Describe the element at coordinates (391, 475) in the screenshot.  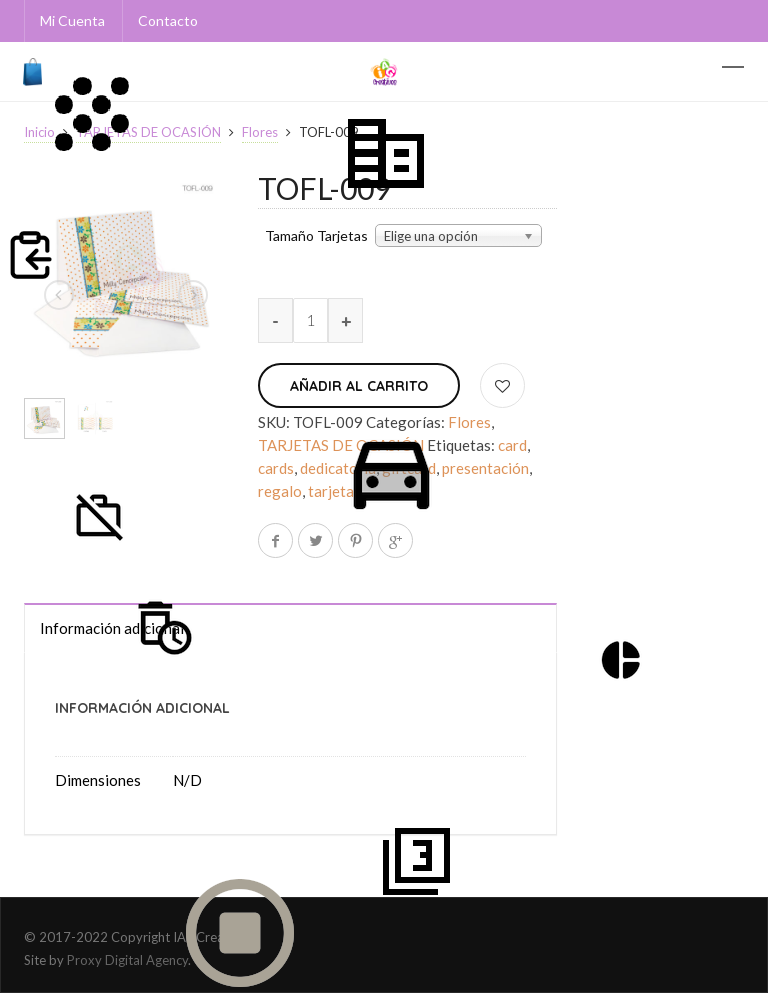
I see `view estimated time of arrival for your drive` at that location.